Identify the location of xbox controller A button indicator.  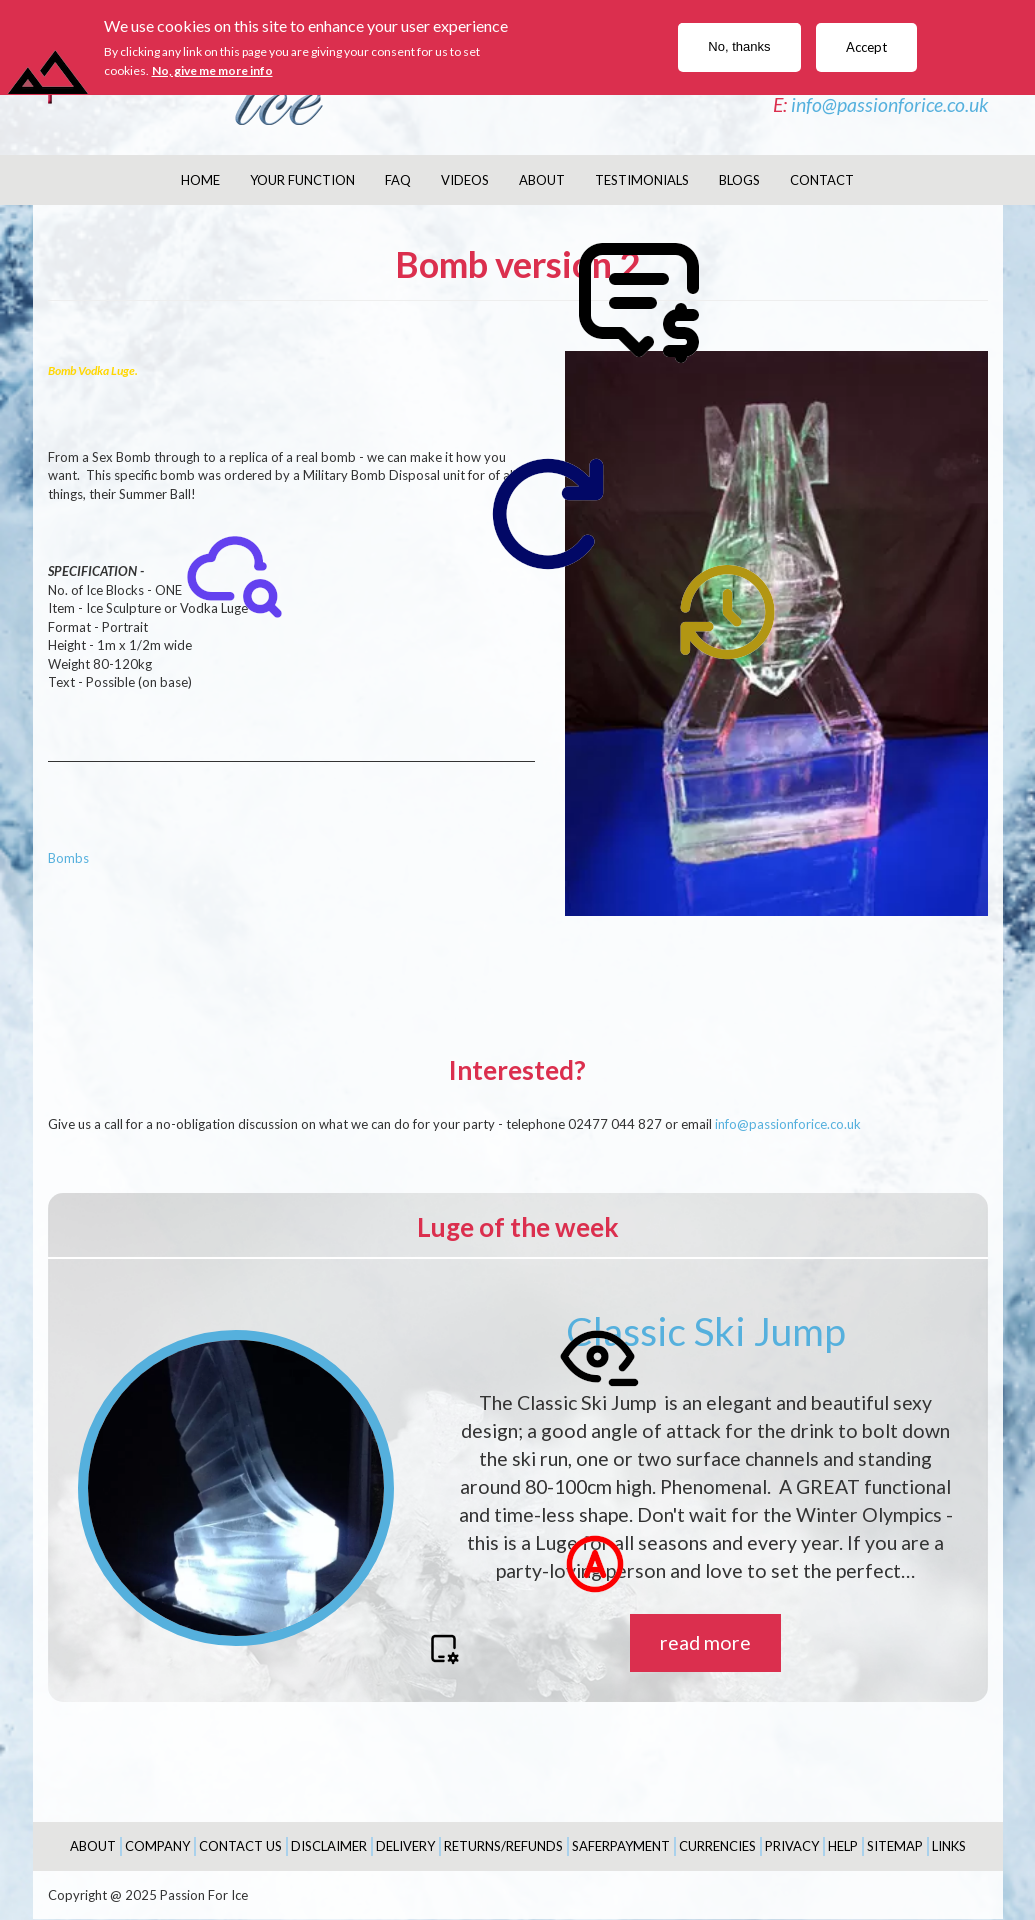
(595, 1564).